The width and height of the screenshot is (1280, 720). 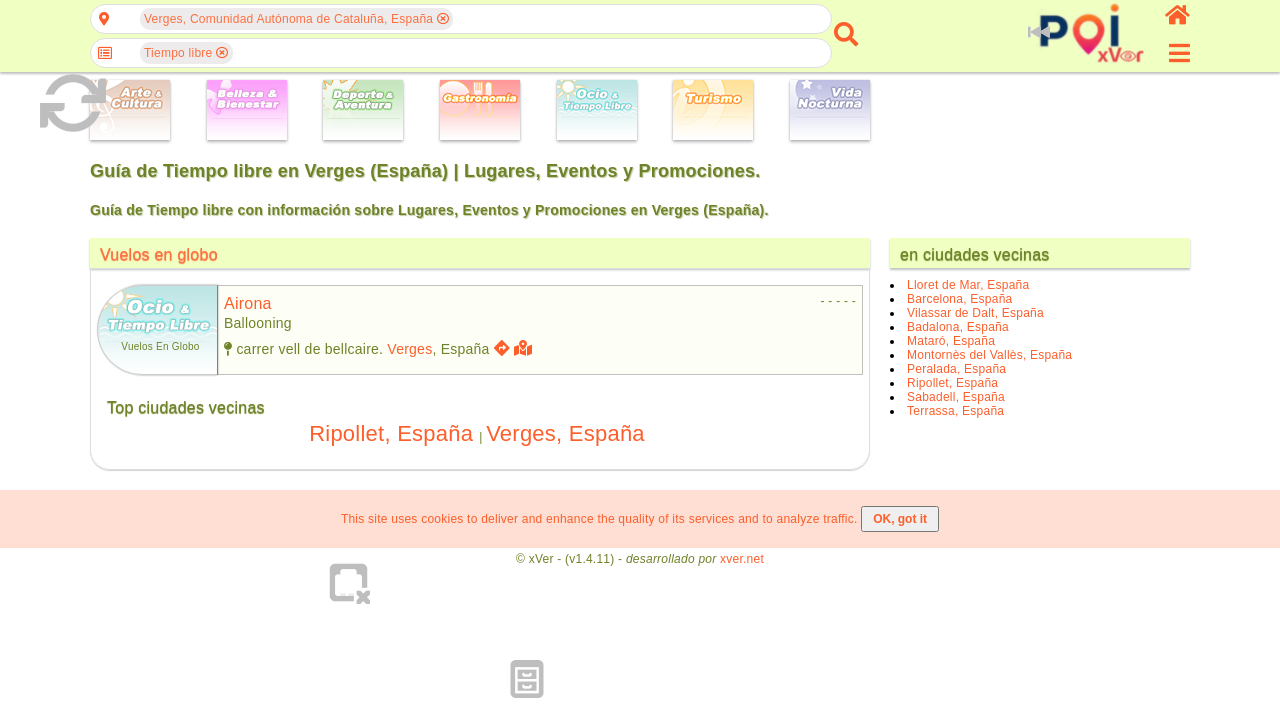 What do you see at coordinates (1039, 32) in the screenshot?
I see `skip to the previous track` at bounding box center [1039, 32].